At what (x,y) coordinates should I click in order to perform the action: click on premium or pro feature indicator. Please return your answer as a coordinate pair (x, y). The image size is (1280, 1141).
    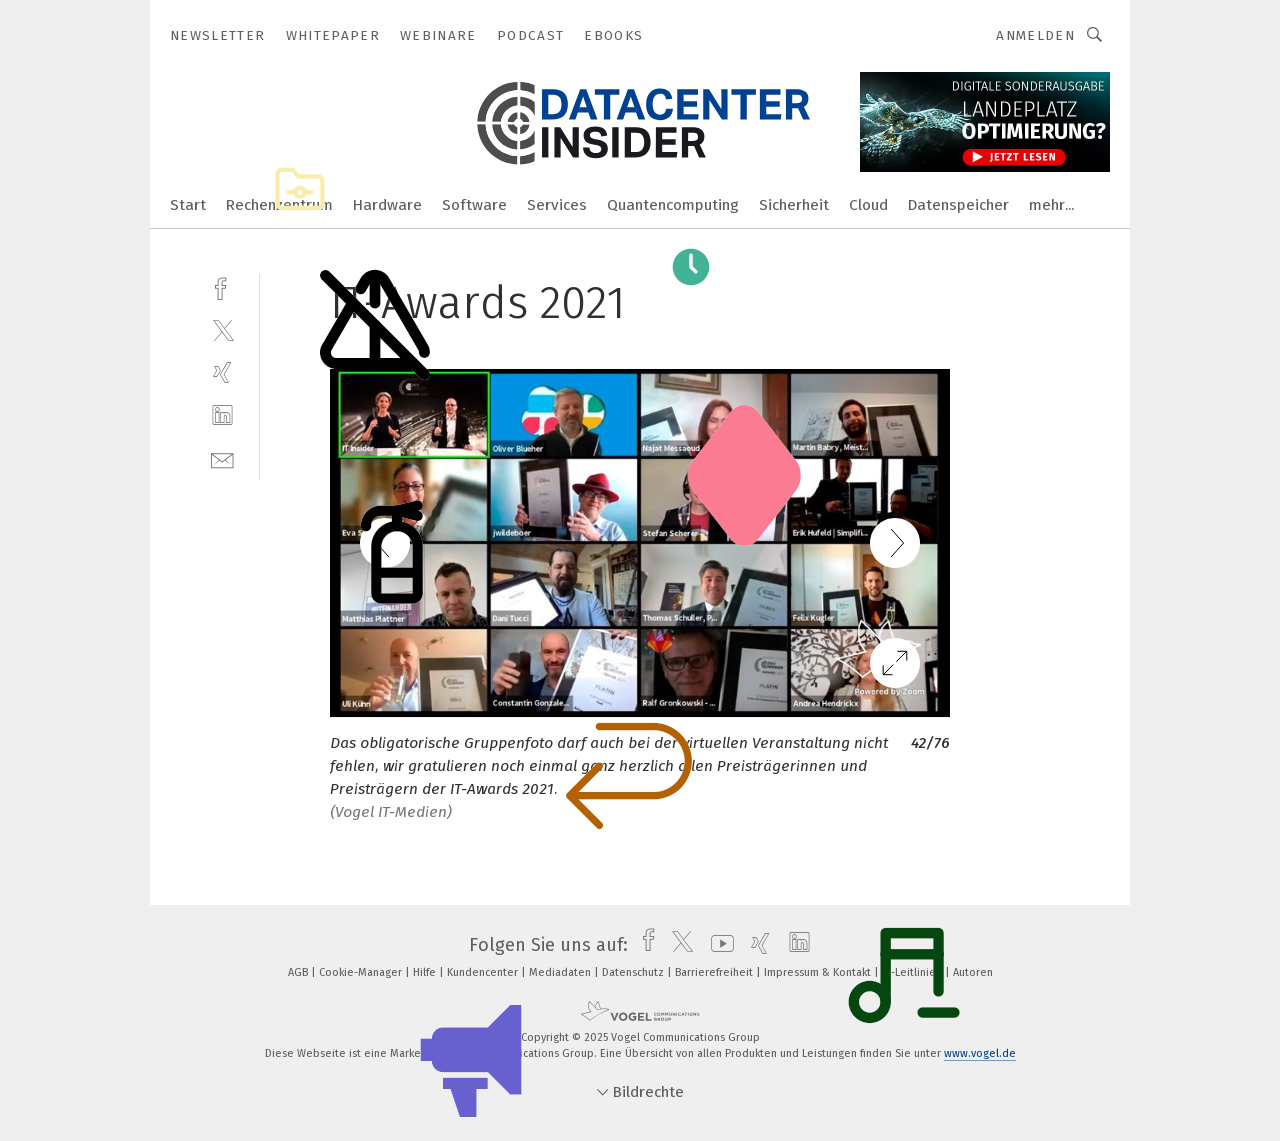
    Looking at the image, I should click on (744, 475).